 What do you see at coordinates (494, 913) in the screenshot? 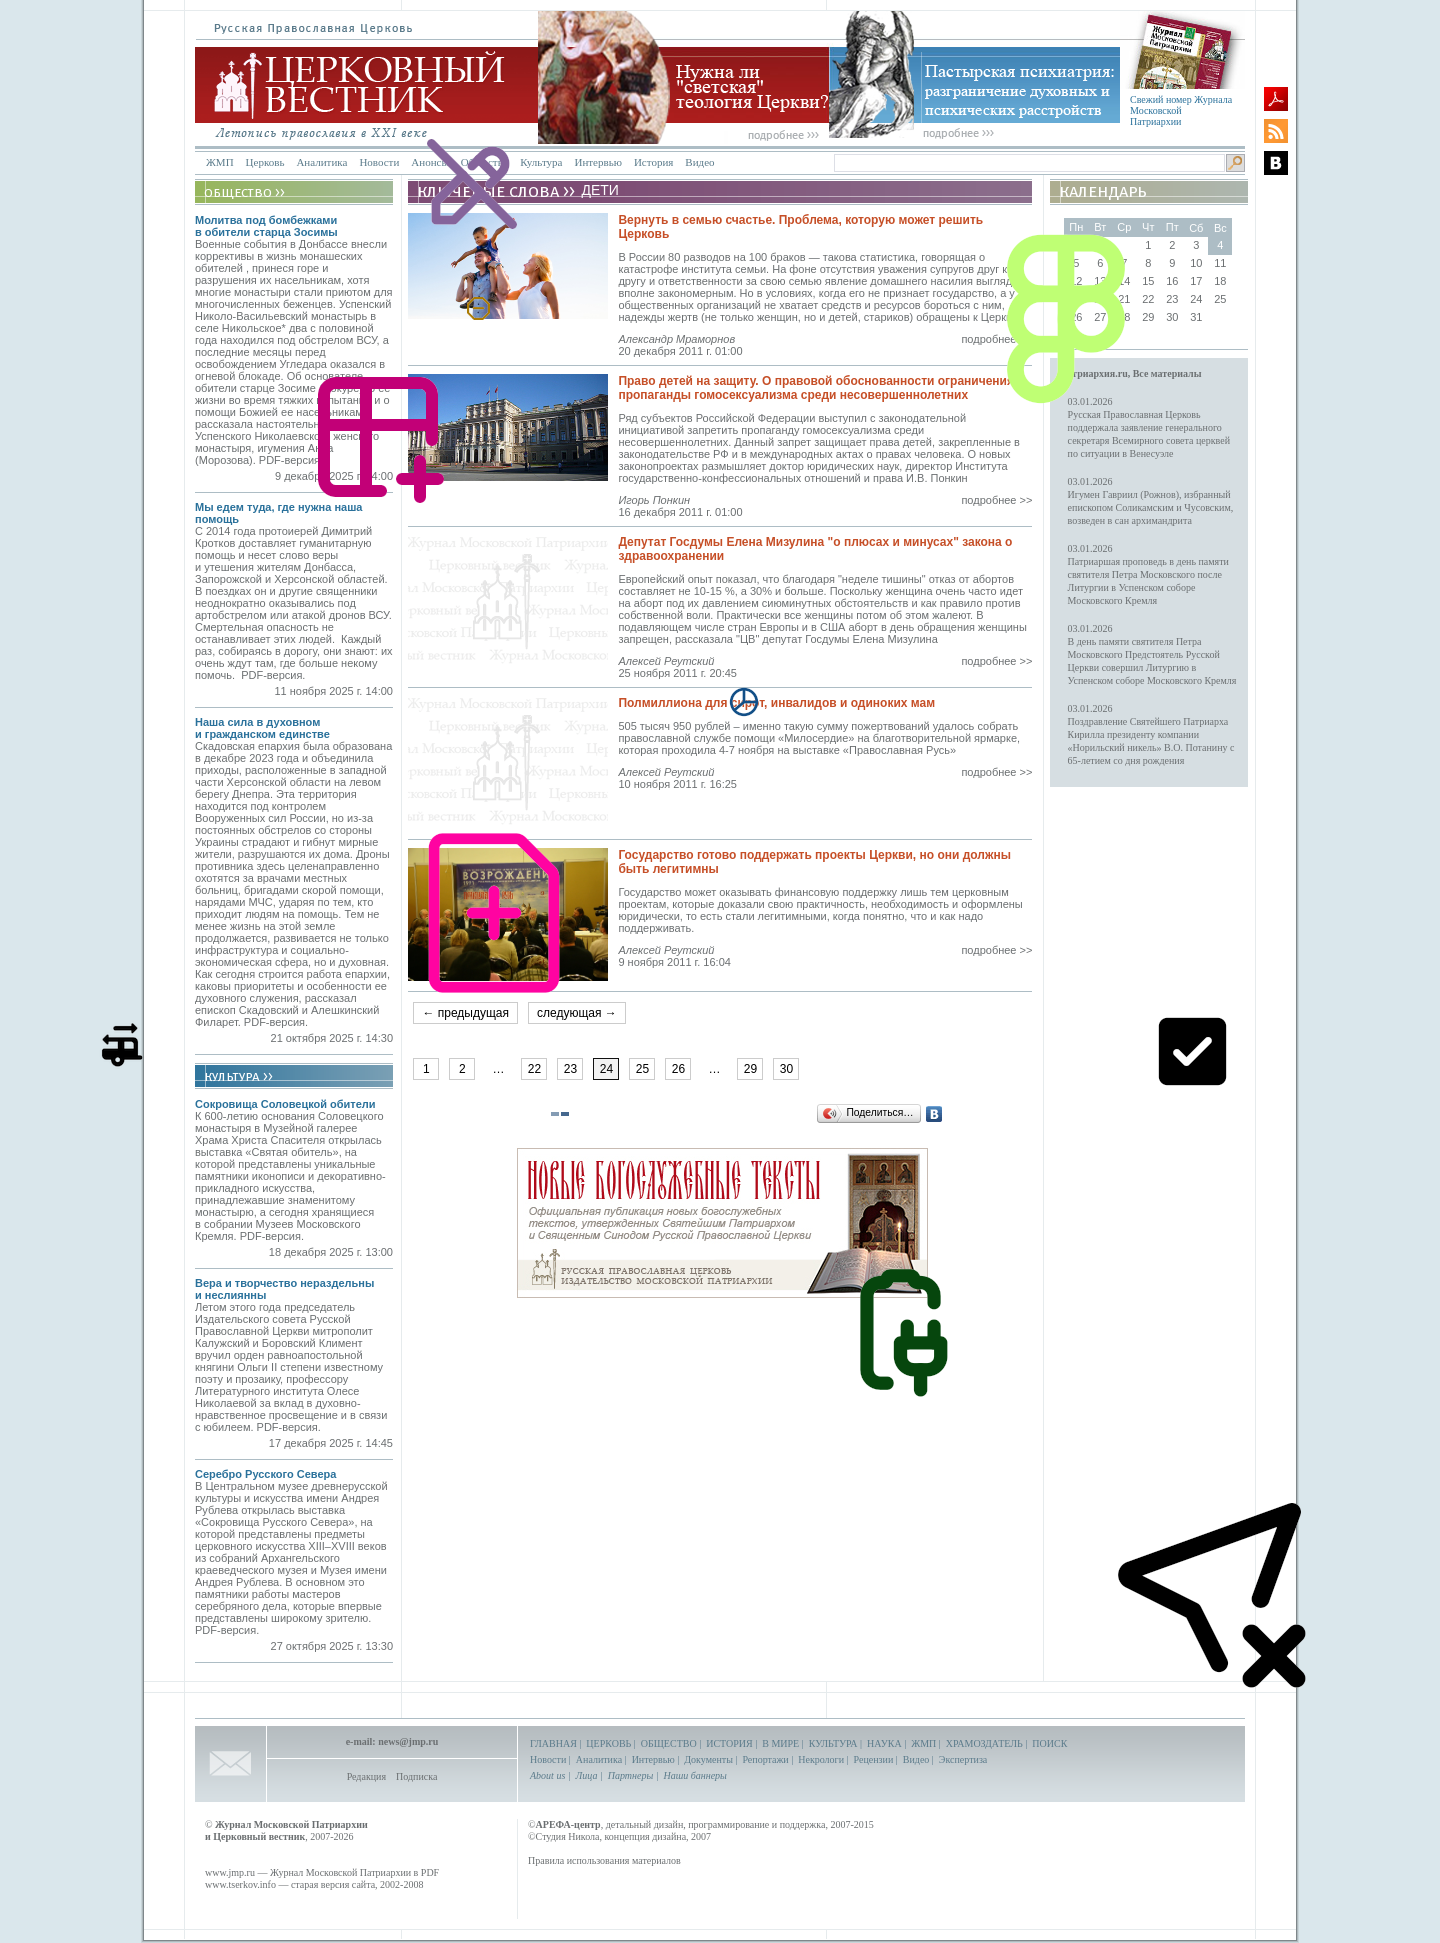
I see `add a new file` at bounding box center [494, 913].